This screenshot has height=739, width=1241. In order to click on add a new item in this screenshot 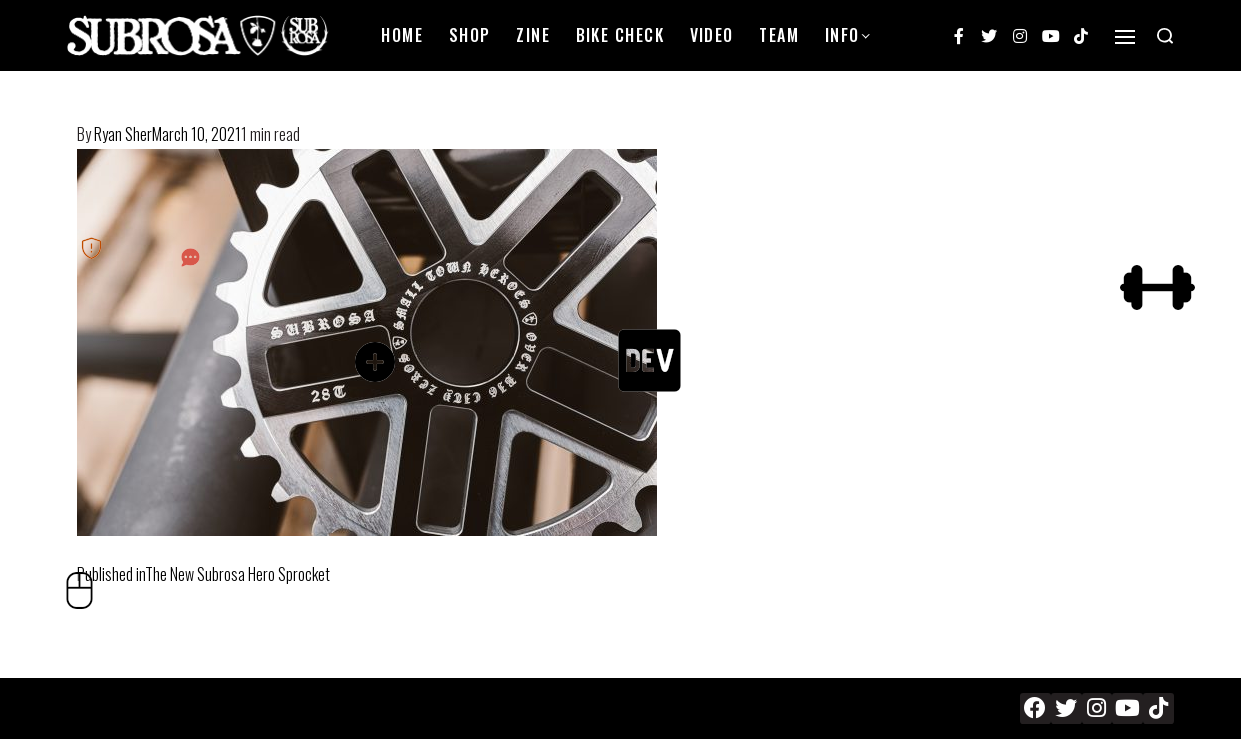, I will do `click(375, 362)`.